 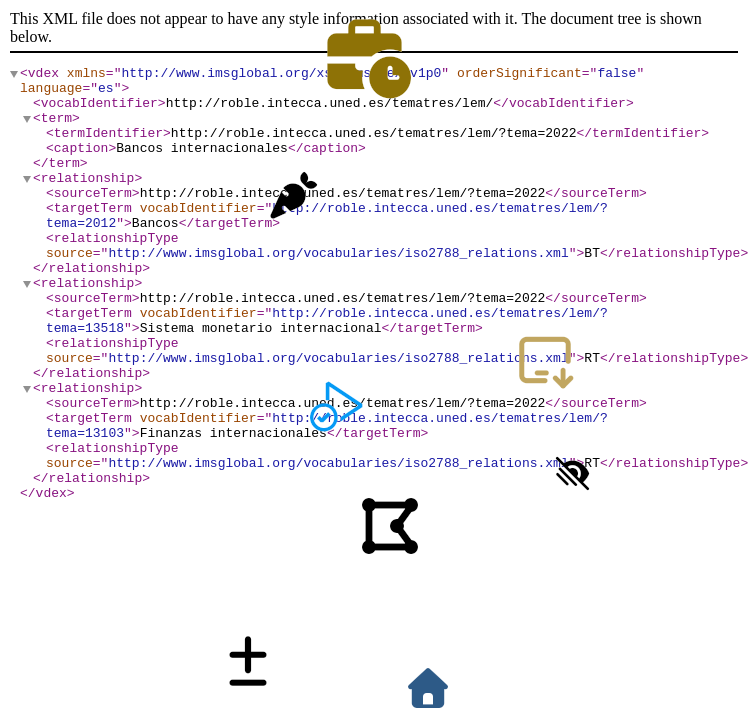 I want to click on browse vegetable or produce category, so click(x=292, y=197).